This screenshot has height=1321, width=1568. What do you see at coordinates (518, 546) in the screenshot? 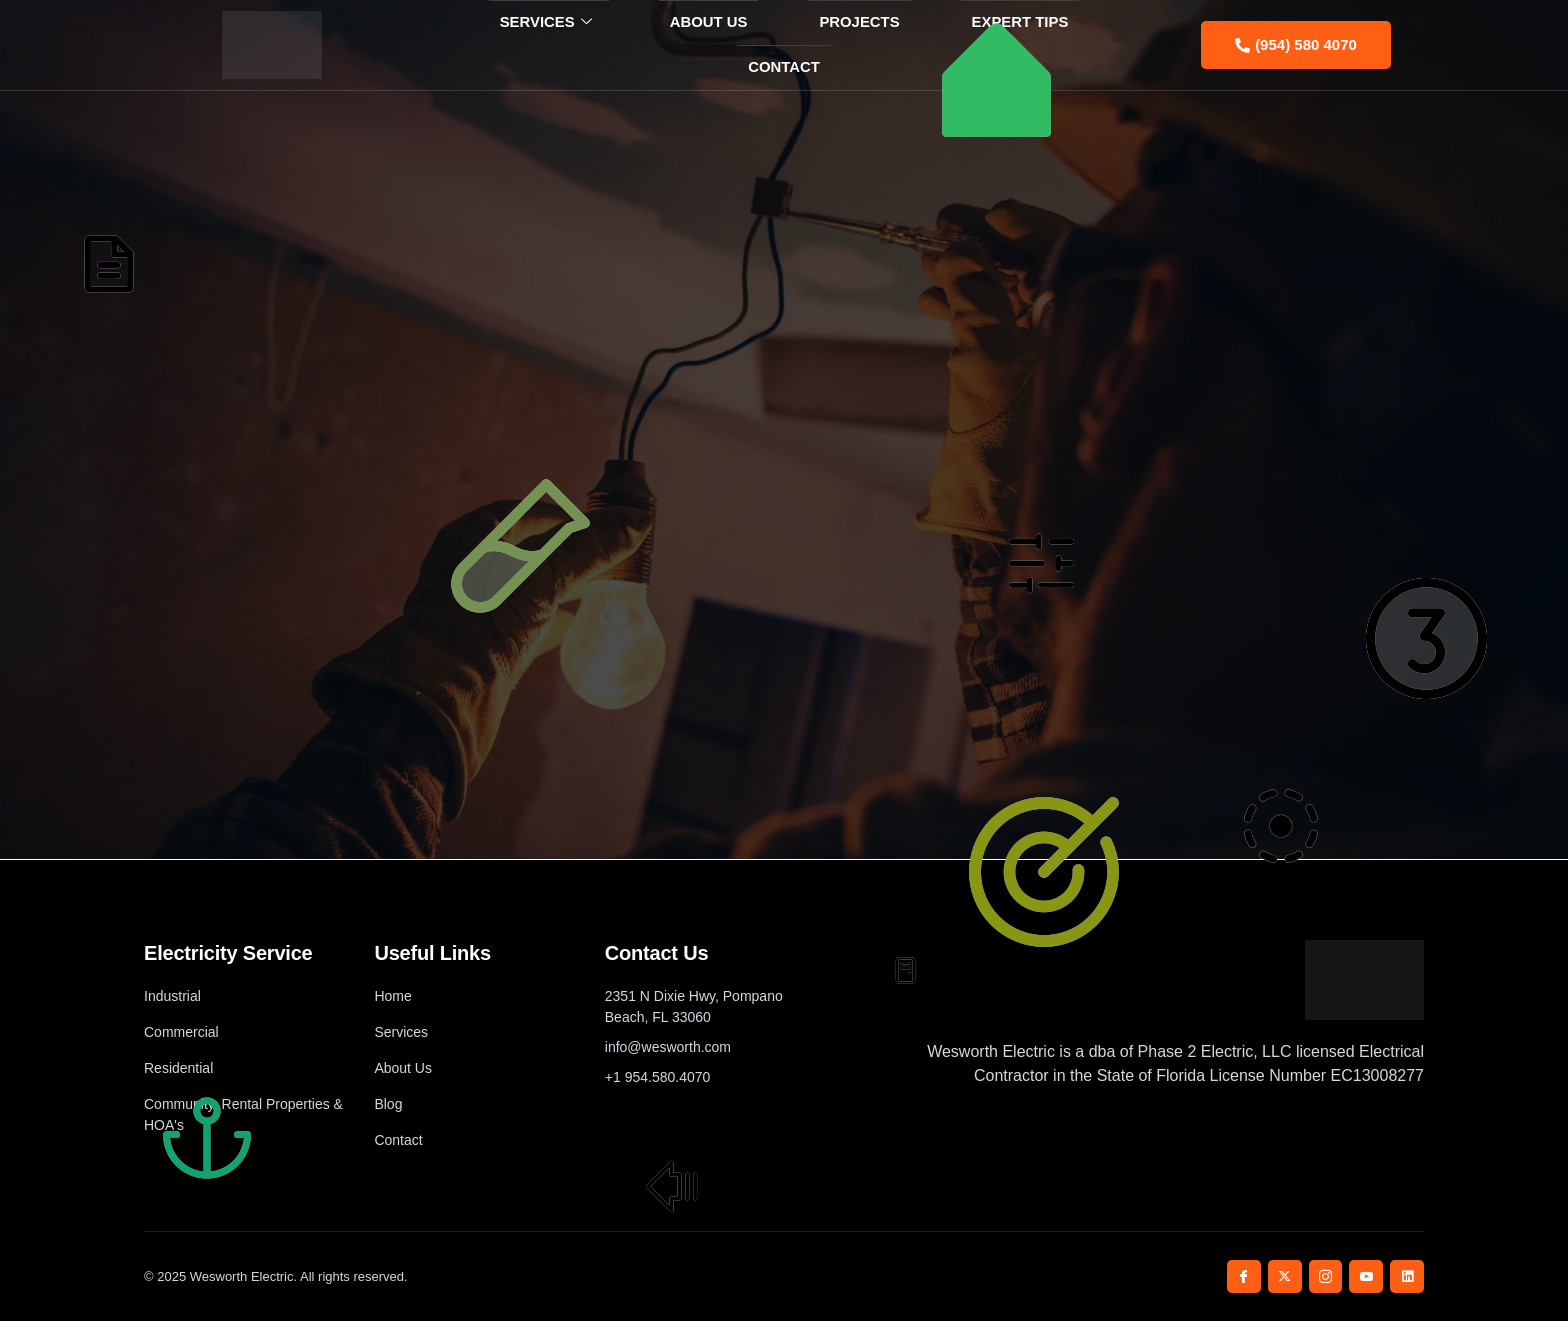
I see `access lab or experimental features` at bounding box center [518, 546].